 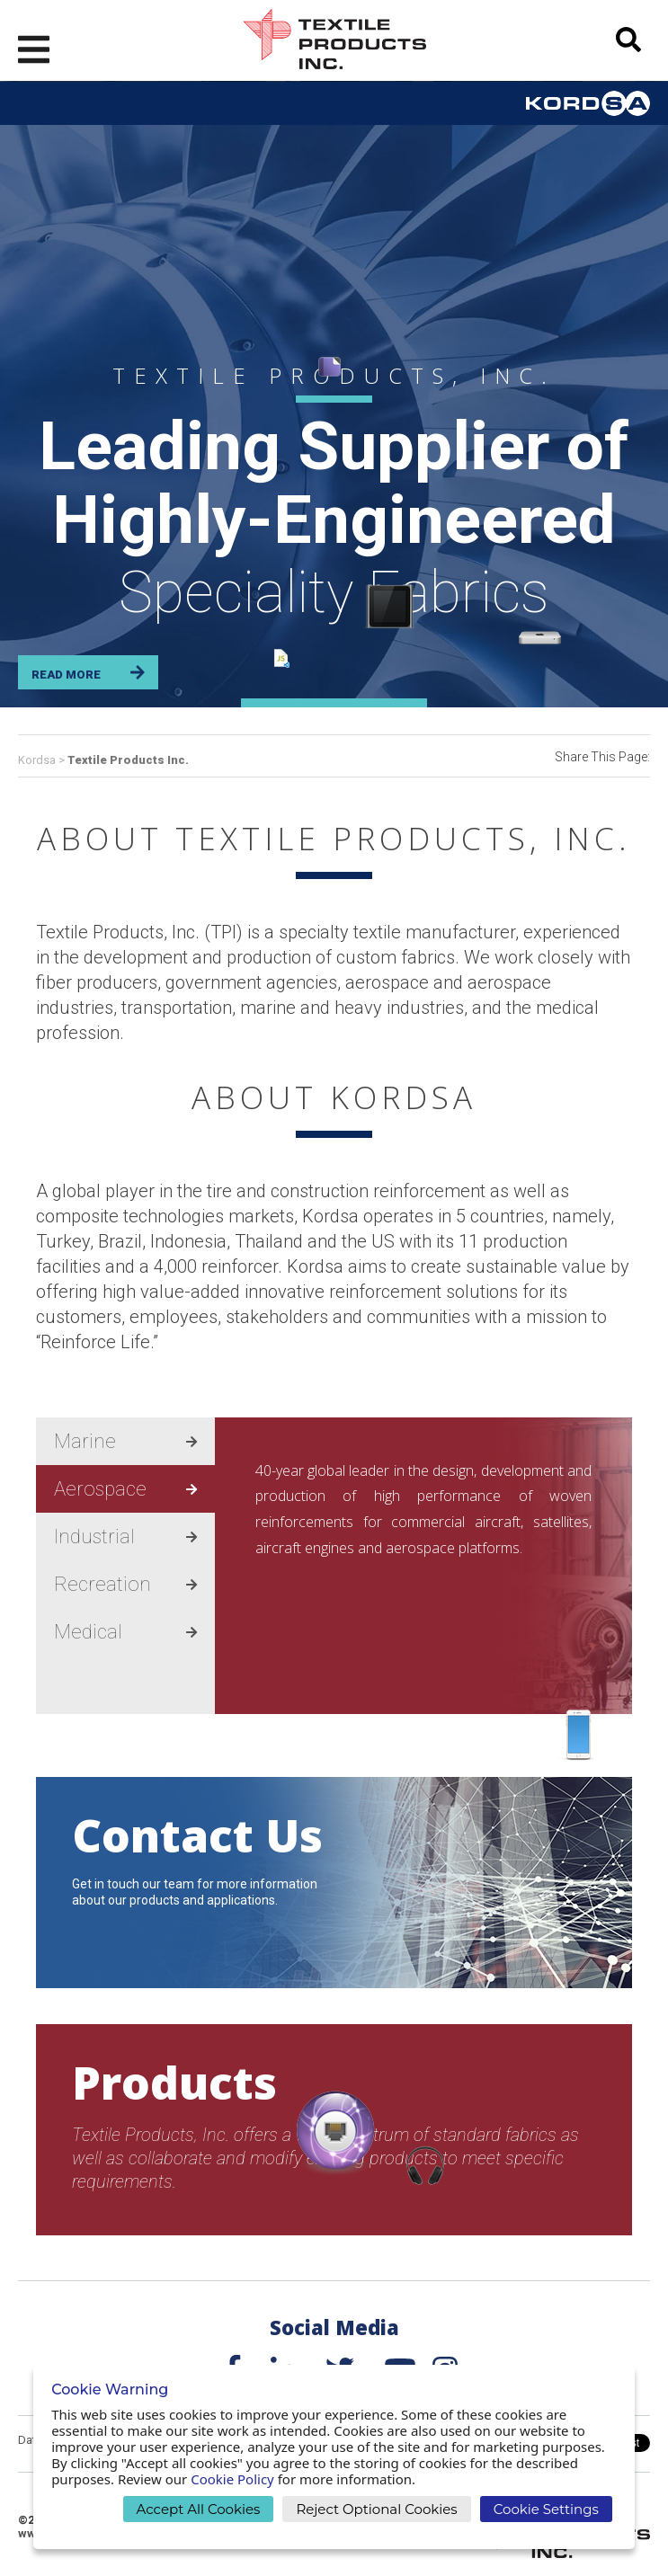 What do you see at coordinates (578, 1735) in the screenshot?
I see `manage connected iPhone device` at bounding box center [578, 1735].